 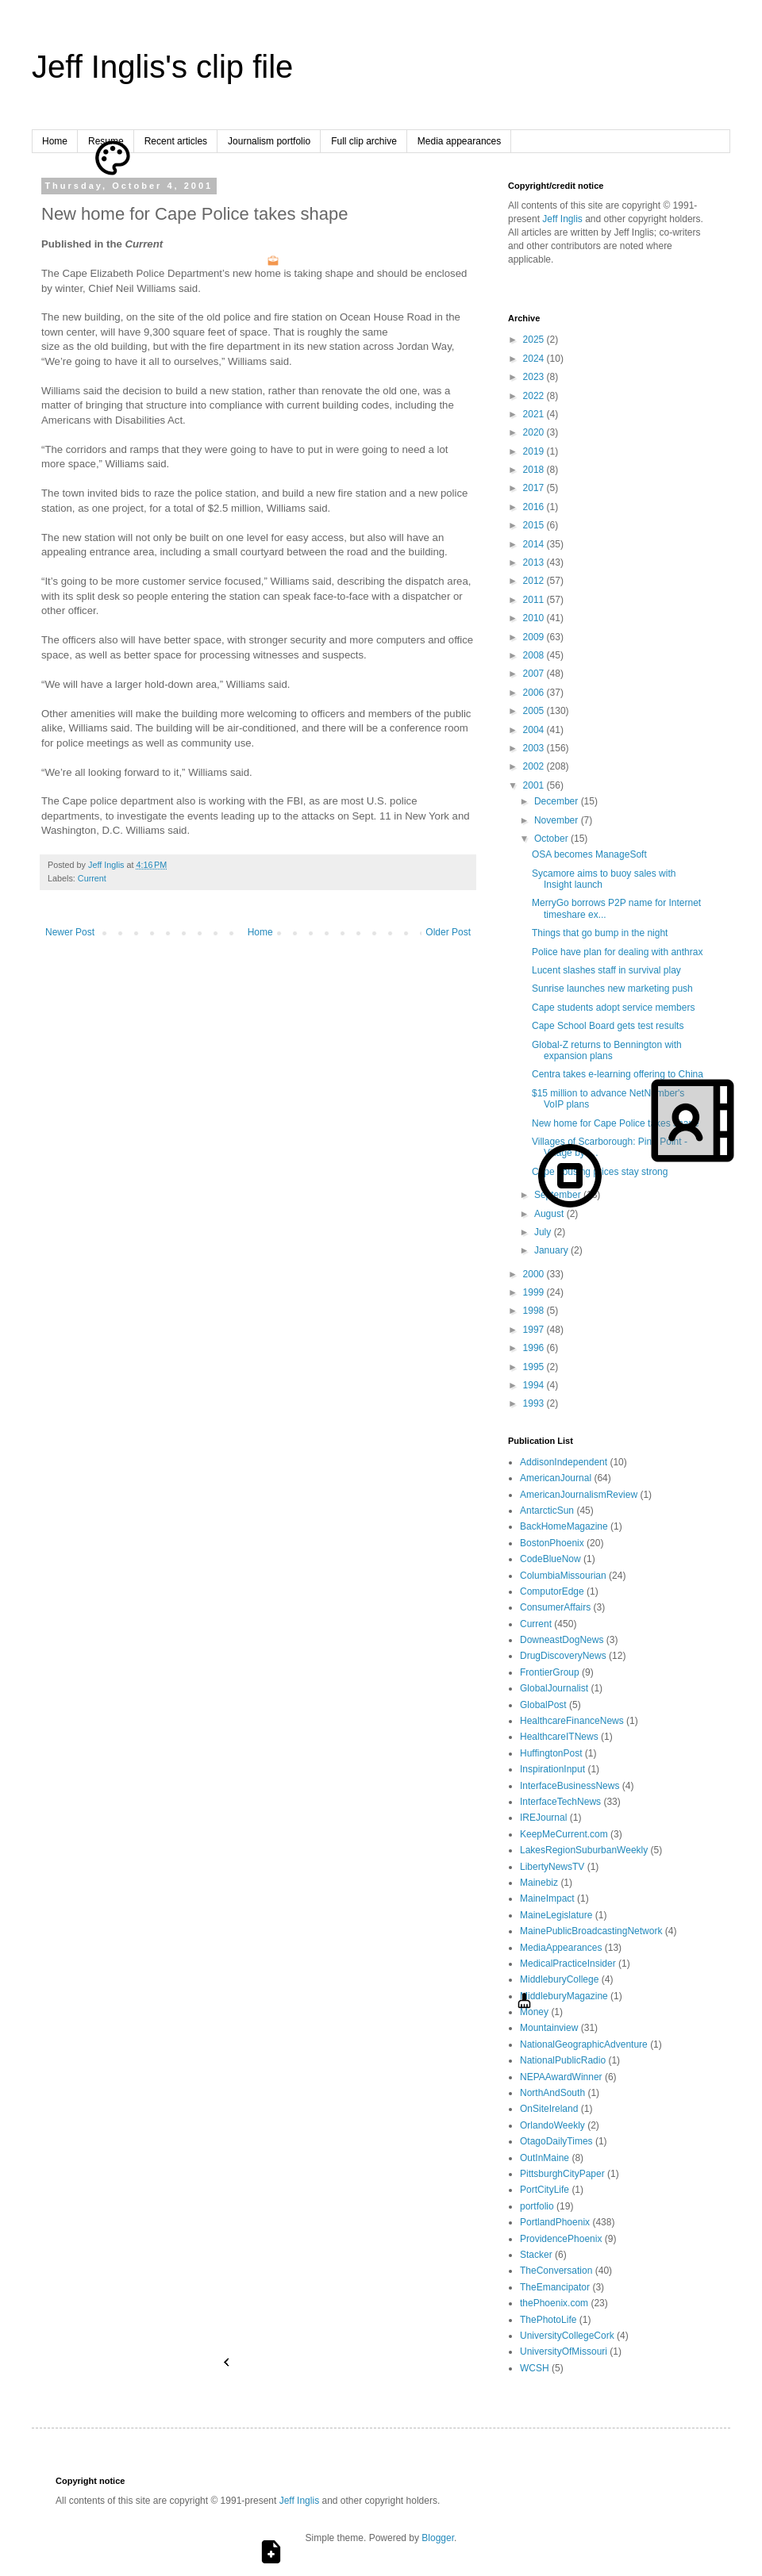 What do you see at coordinates (692, 1120) in the screenshot?
I see `open your contacts or address book` at bounding box center [692, 1120].